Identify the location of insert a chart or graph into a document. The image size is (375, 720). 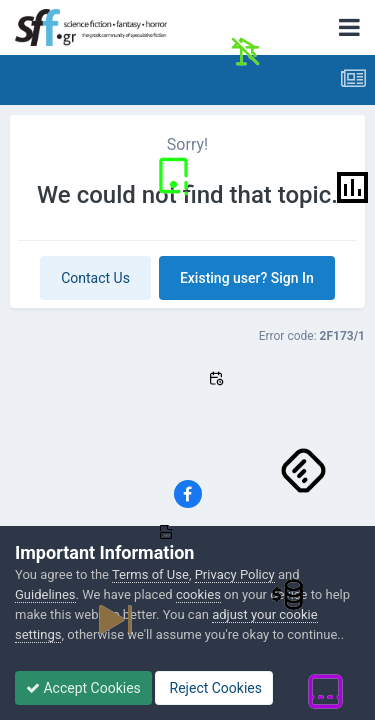
(352, 187).